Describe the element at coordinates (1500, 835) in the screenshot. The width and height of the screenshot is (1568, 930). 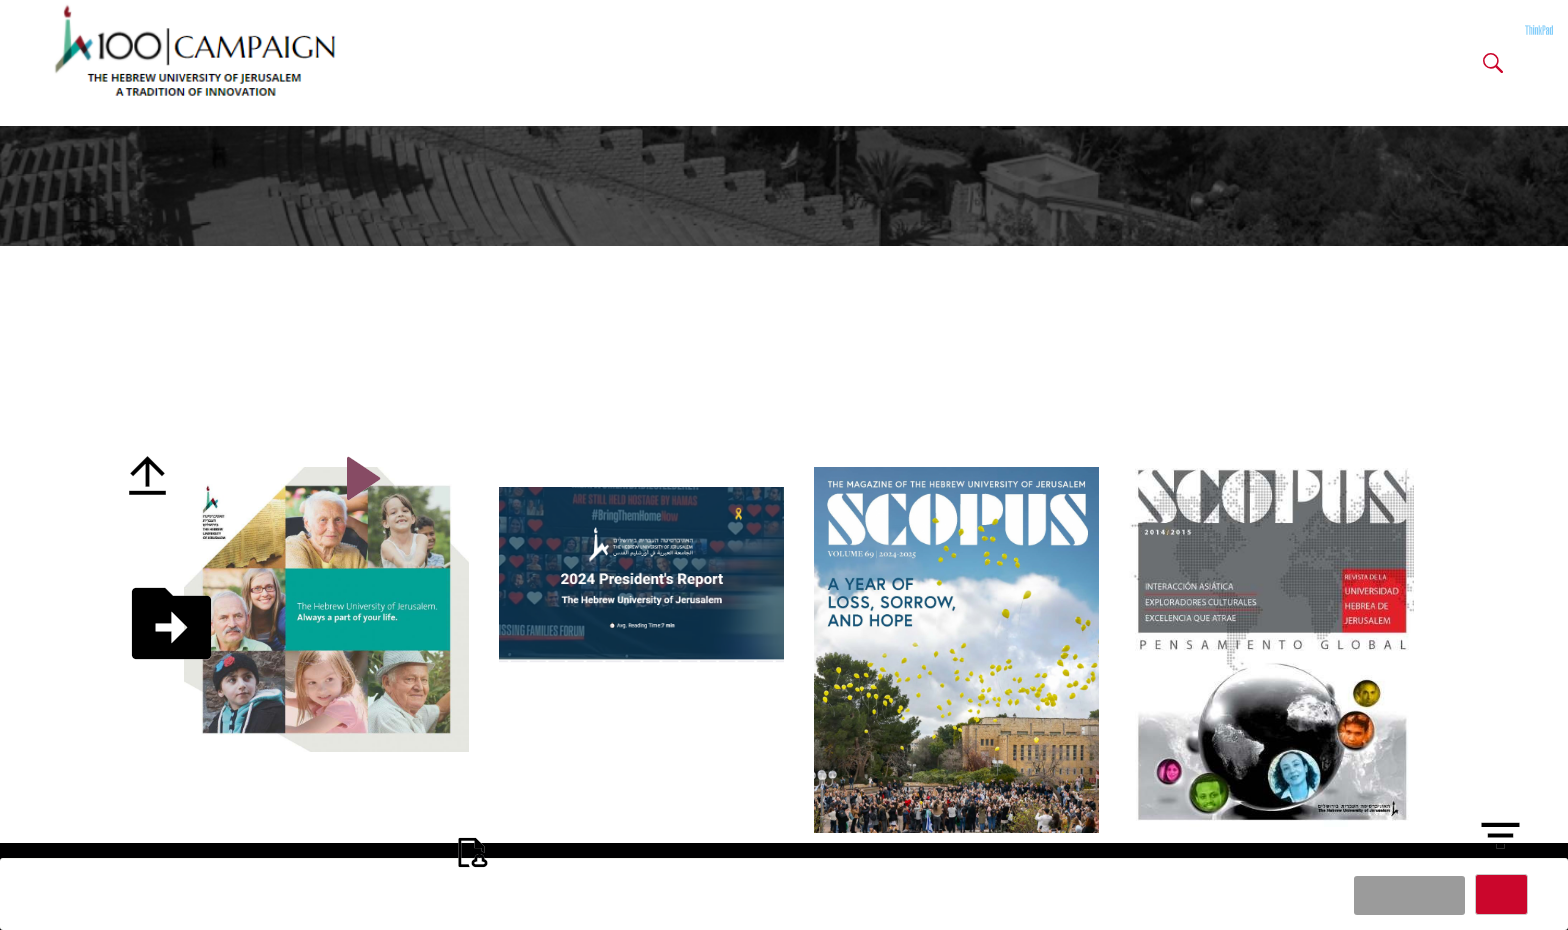
I see `filter or sort list items` at that location.